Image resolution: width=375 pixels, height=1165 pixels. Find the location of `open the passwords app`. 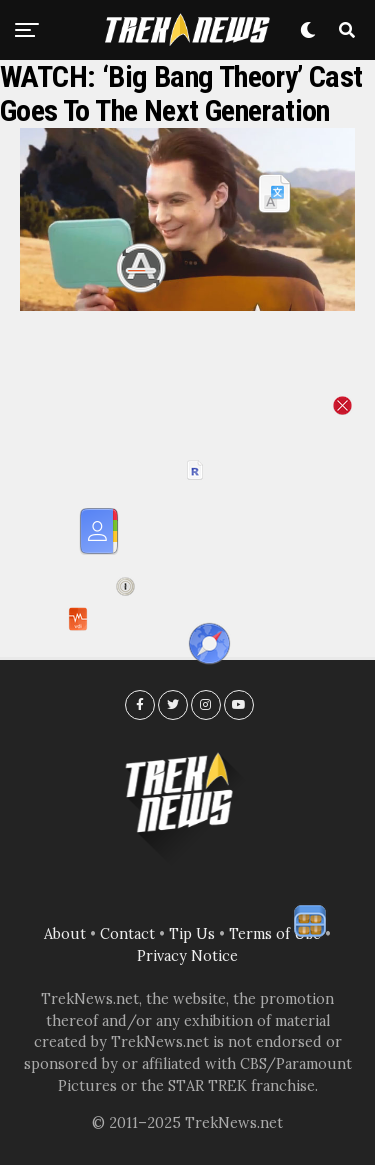

open the passwords app is located at coordinates (125, 586).